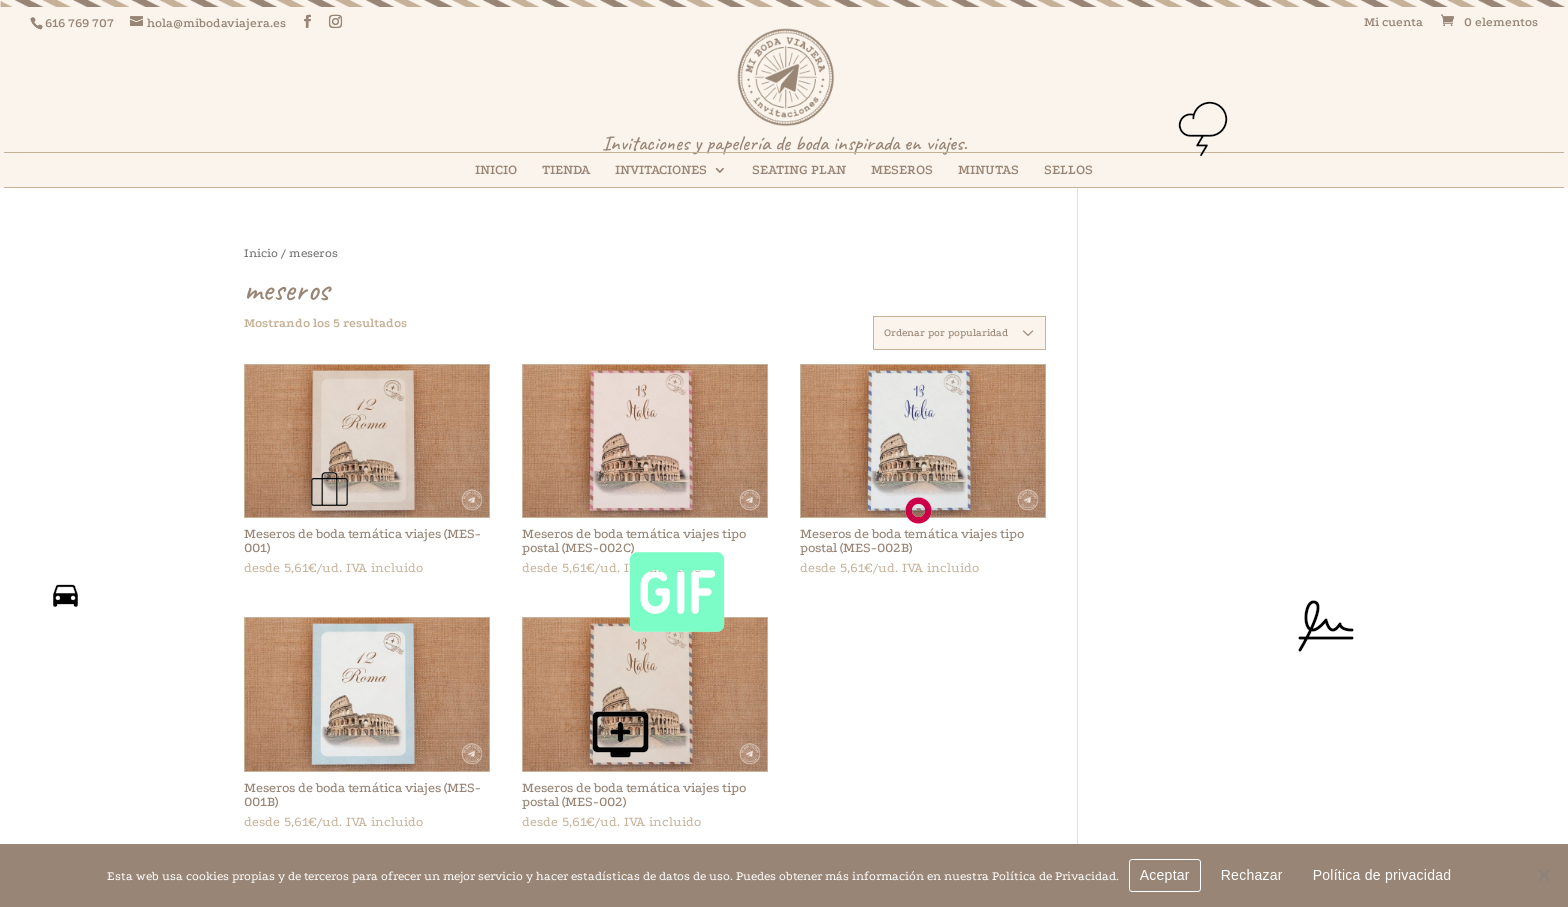  Describe the element at coordinates (677, 592) in the screenshot. I see `insert a GIF into your message` at that location.